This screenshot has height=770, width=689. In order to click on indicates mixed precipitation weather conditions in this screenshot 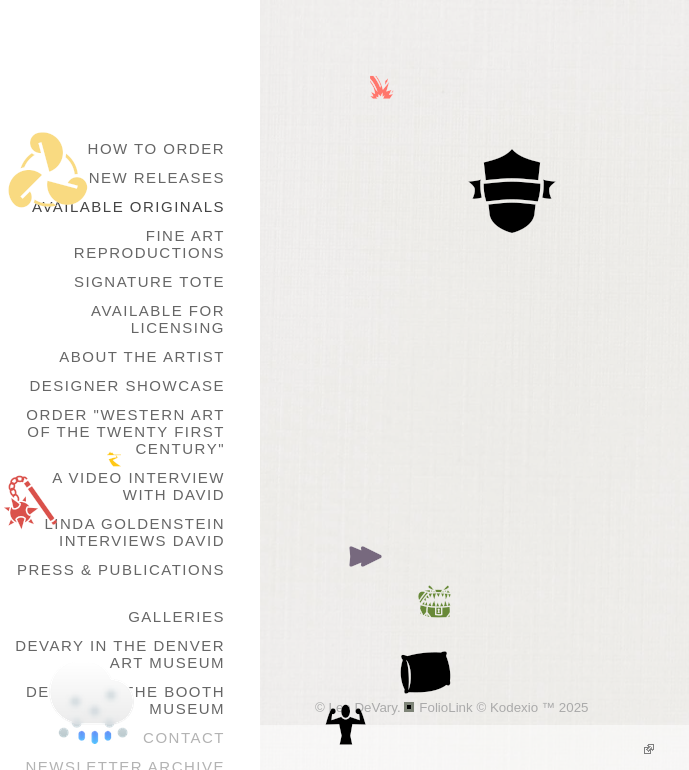, I will do `click(91, 701)`.